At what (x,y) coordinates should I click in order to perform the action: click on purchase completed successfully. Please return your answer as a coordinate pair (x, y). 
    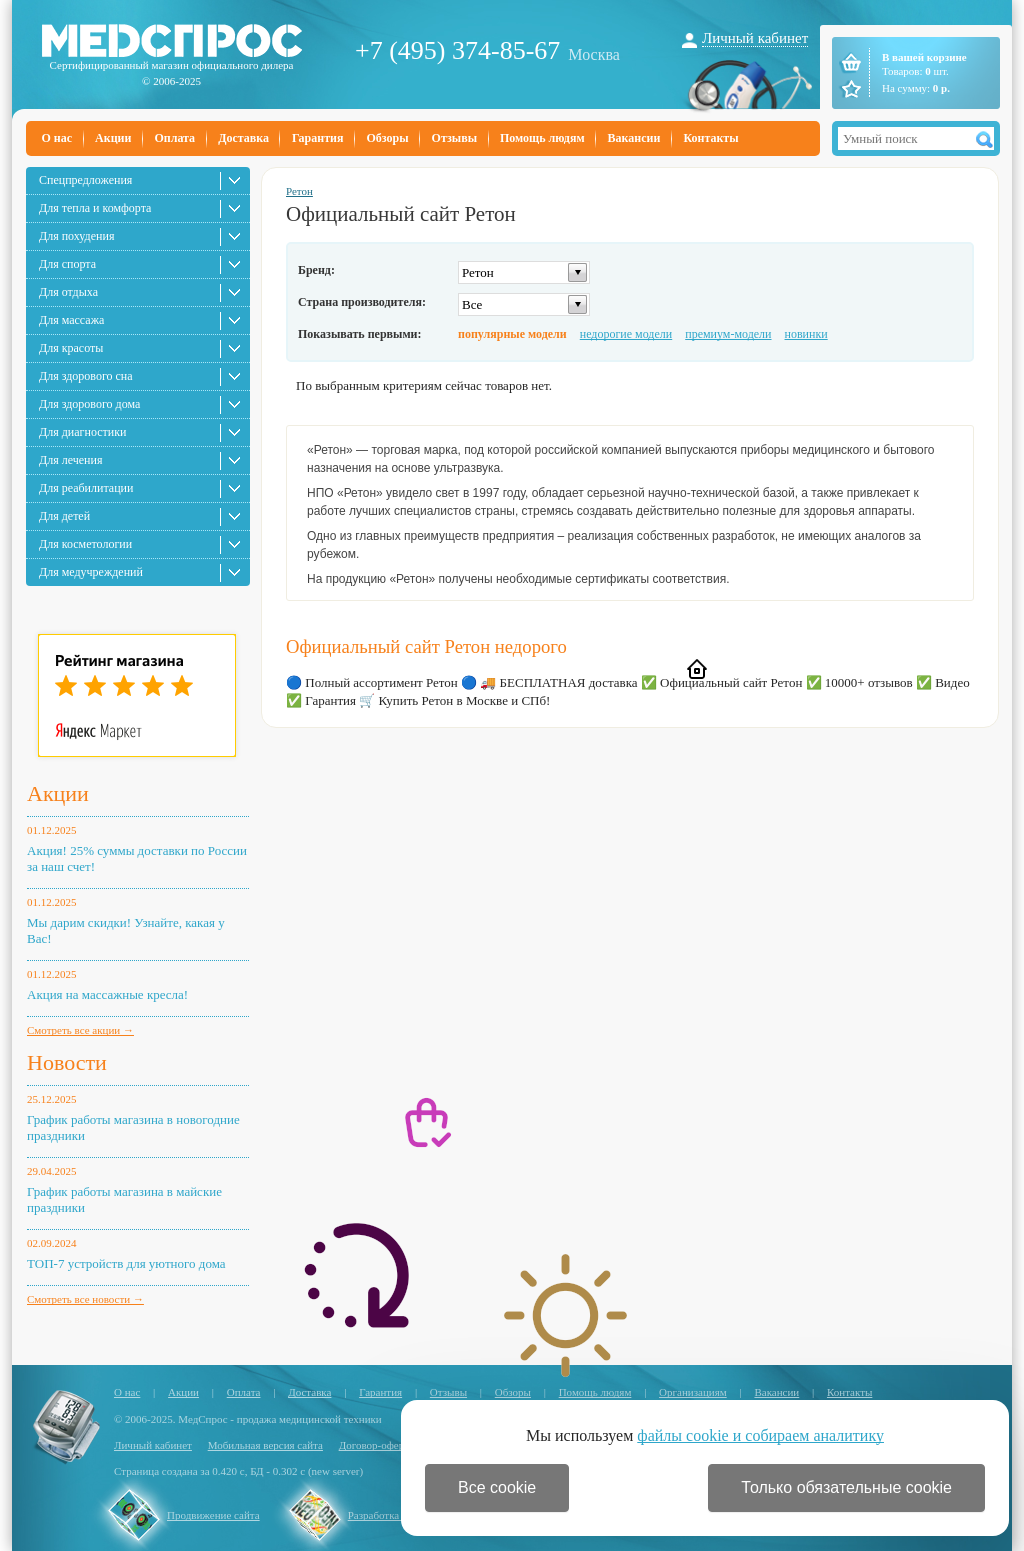
    Looking at the image, I should click on (426, 1122).